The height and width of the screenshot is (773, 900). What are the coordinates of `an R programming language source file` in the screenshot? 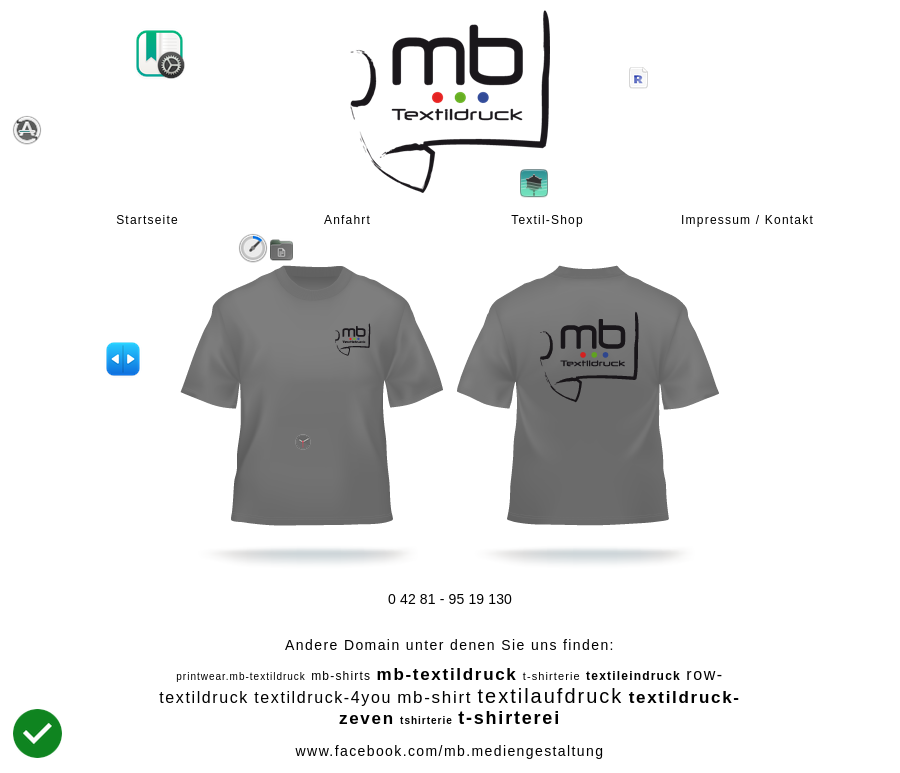 It's located at (638, 77).